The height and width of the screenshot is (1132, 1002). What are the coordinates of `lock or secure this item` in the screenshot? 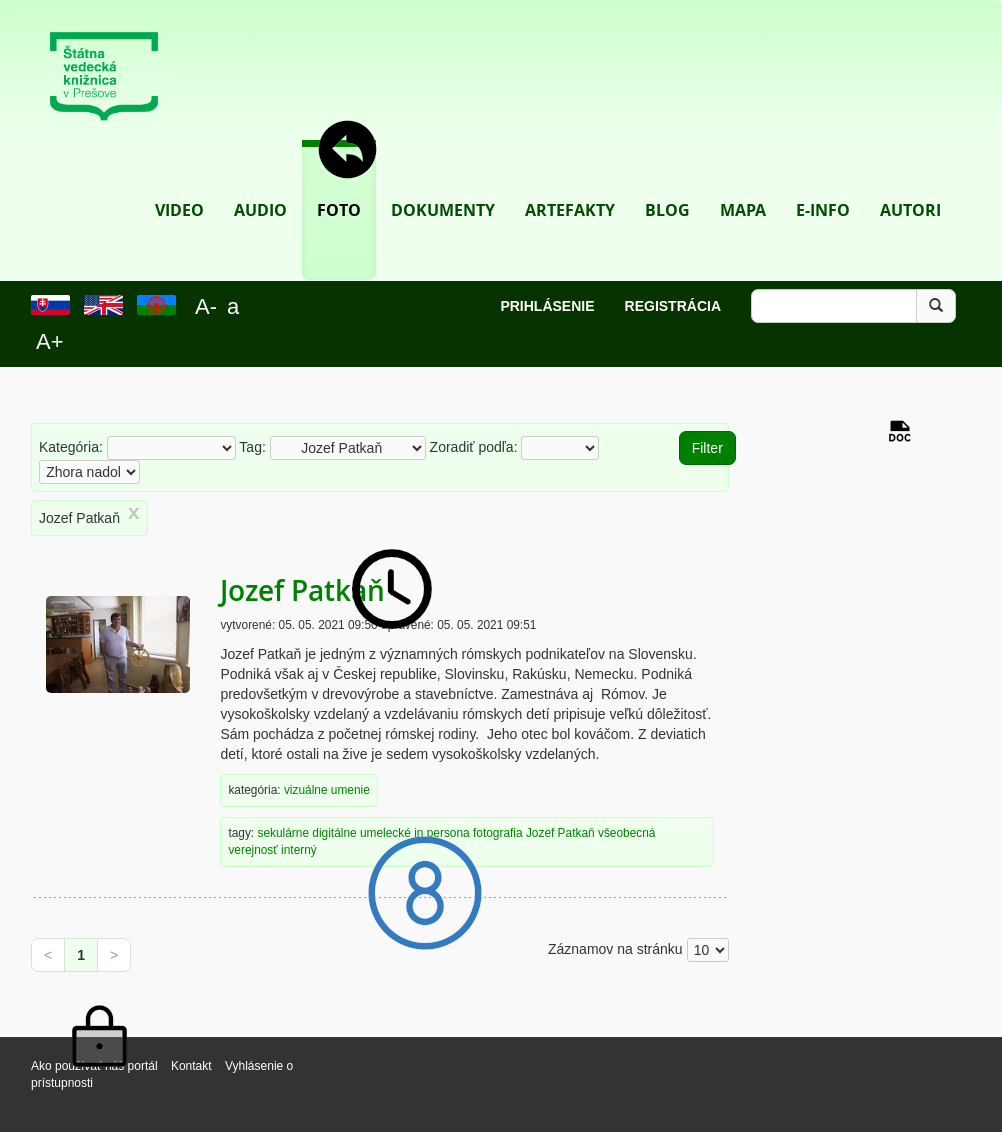 It's located at (99, 1039).